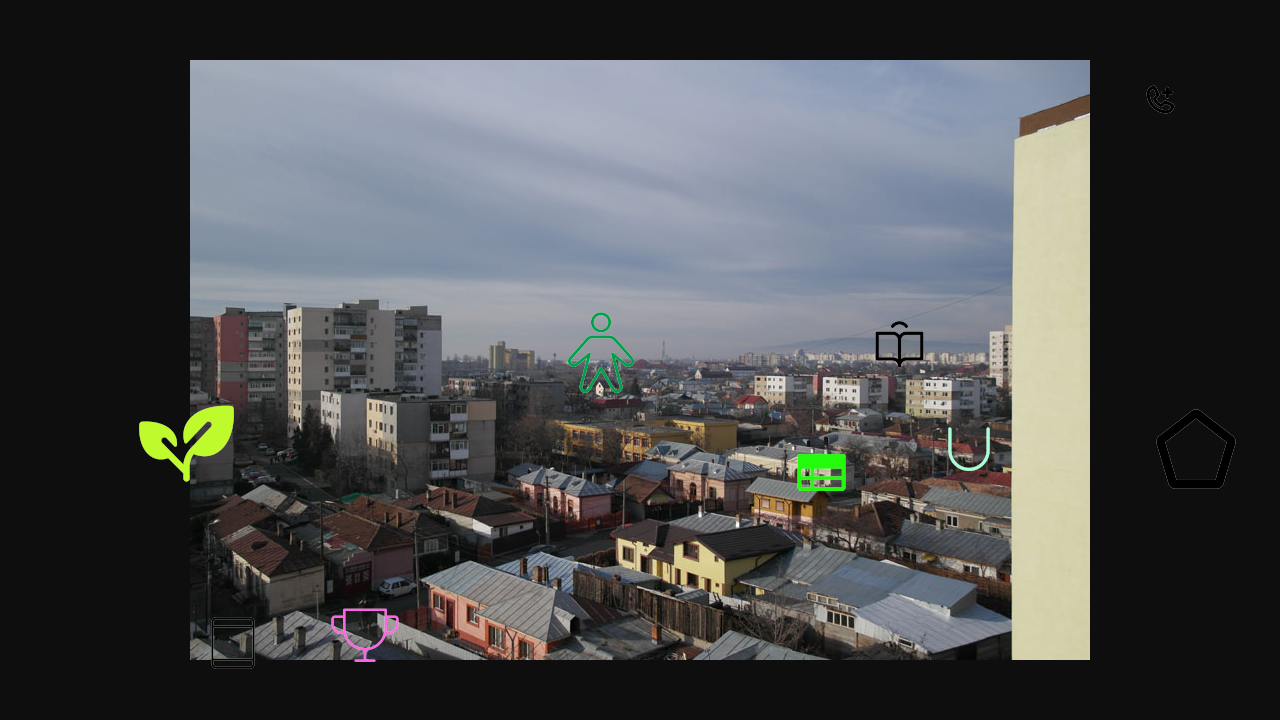 The height and width of the screenshot is (720, 1280). What do you see at coordinates (1196, 452) in the screenshot?
I see `pentagon shape indicator` at bounding box center [1196, 452].